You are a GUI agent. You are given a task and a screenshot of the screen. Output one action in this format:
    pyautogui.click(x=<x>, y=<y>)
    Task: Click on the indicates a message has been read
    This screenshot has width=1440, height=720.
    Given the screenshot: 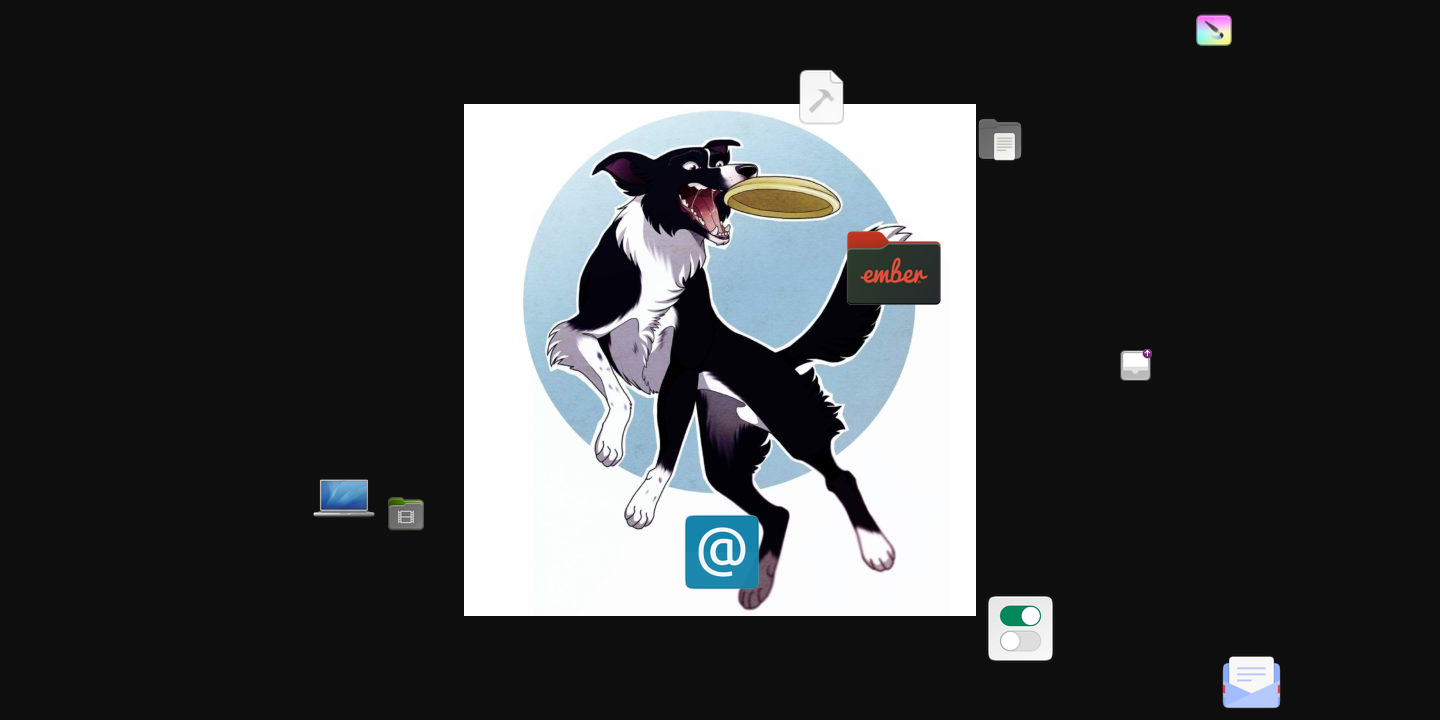 What is the action you would take?
    pyautogui.click(x=1251, y=685)
    